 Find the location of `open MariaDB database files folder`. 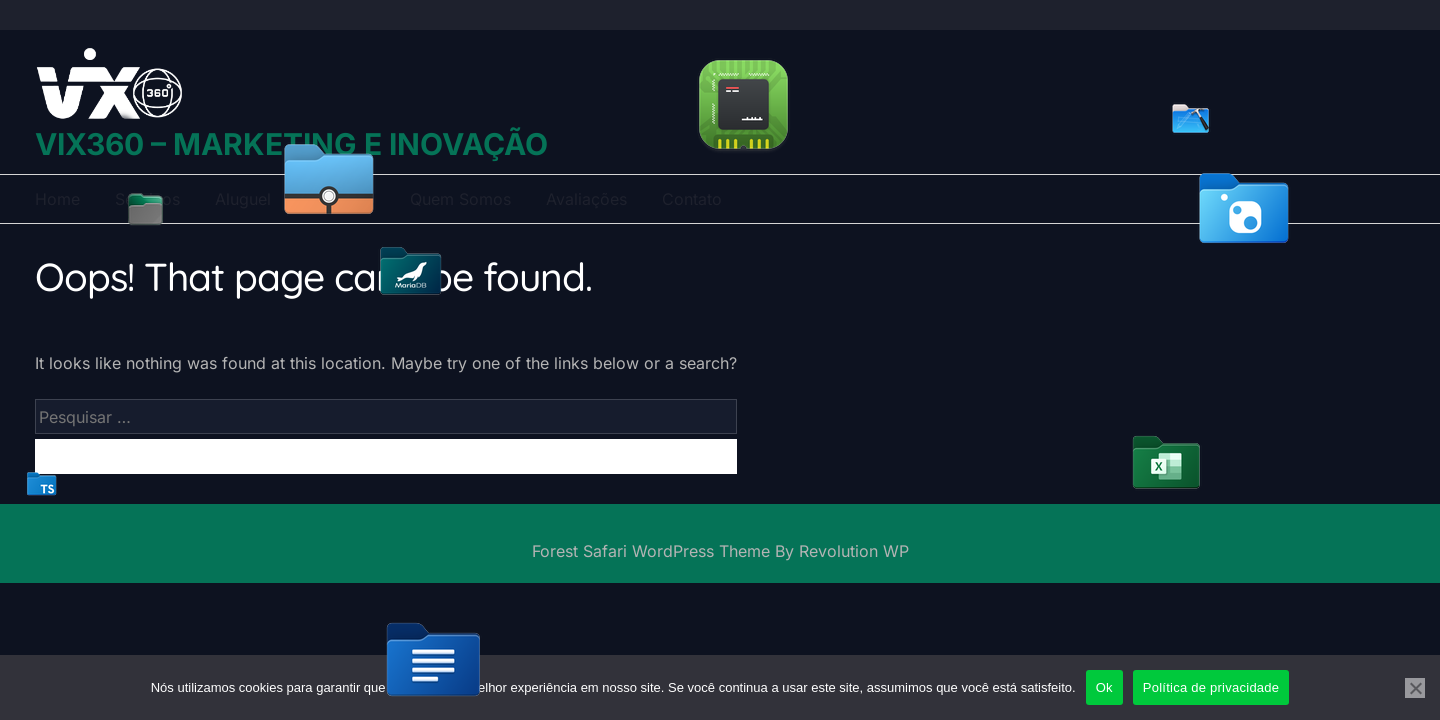

open MariaDB database files folder is located at coordinates (410, 272).